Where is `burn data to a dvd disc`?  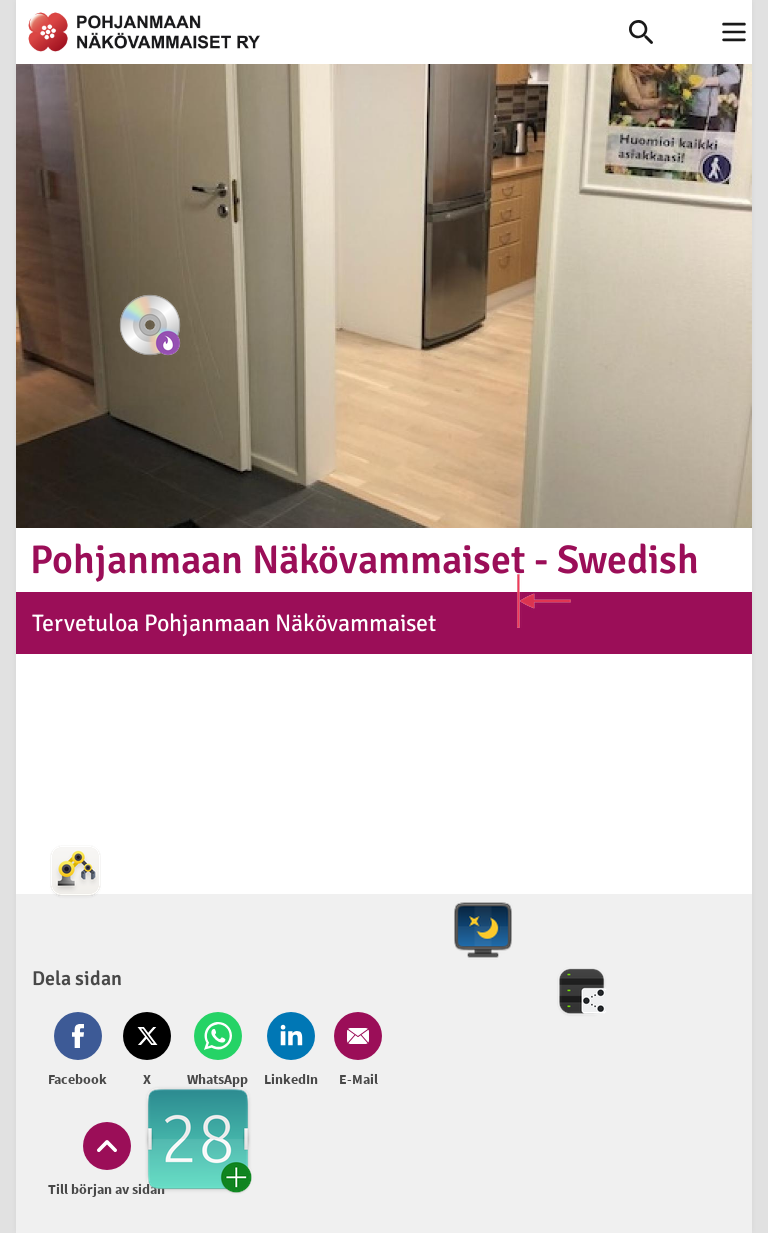
burn data to a dvd disc is located at coordinates (150, 325).